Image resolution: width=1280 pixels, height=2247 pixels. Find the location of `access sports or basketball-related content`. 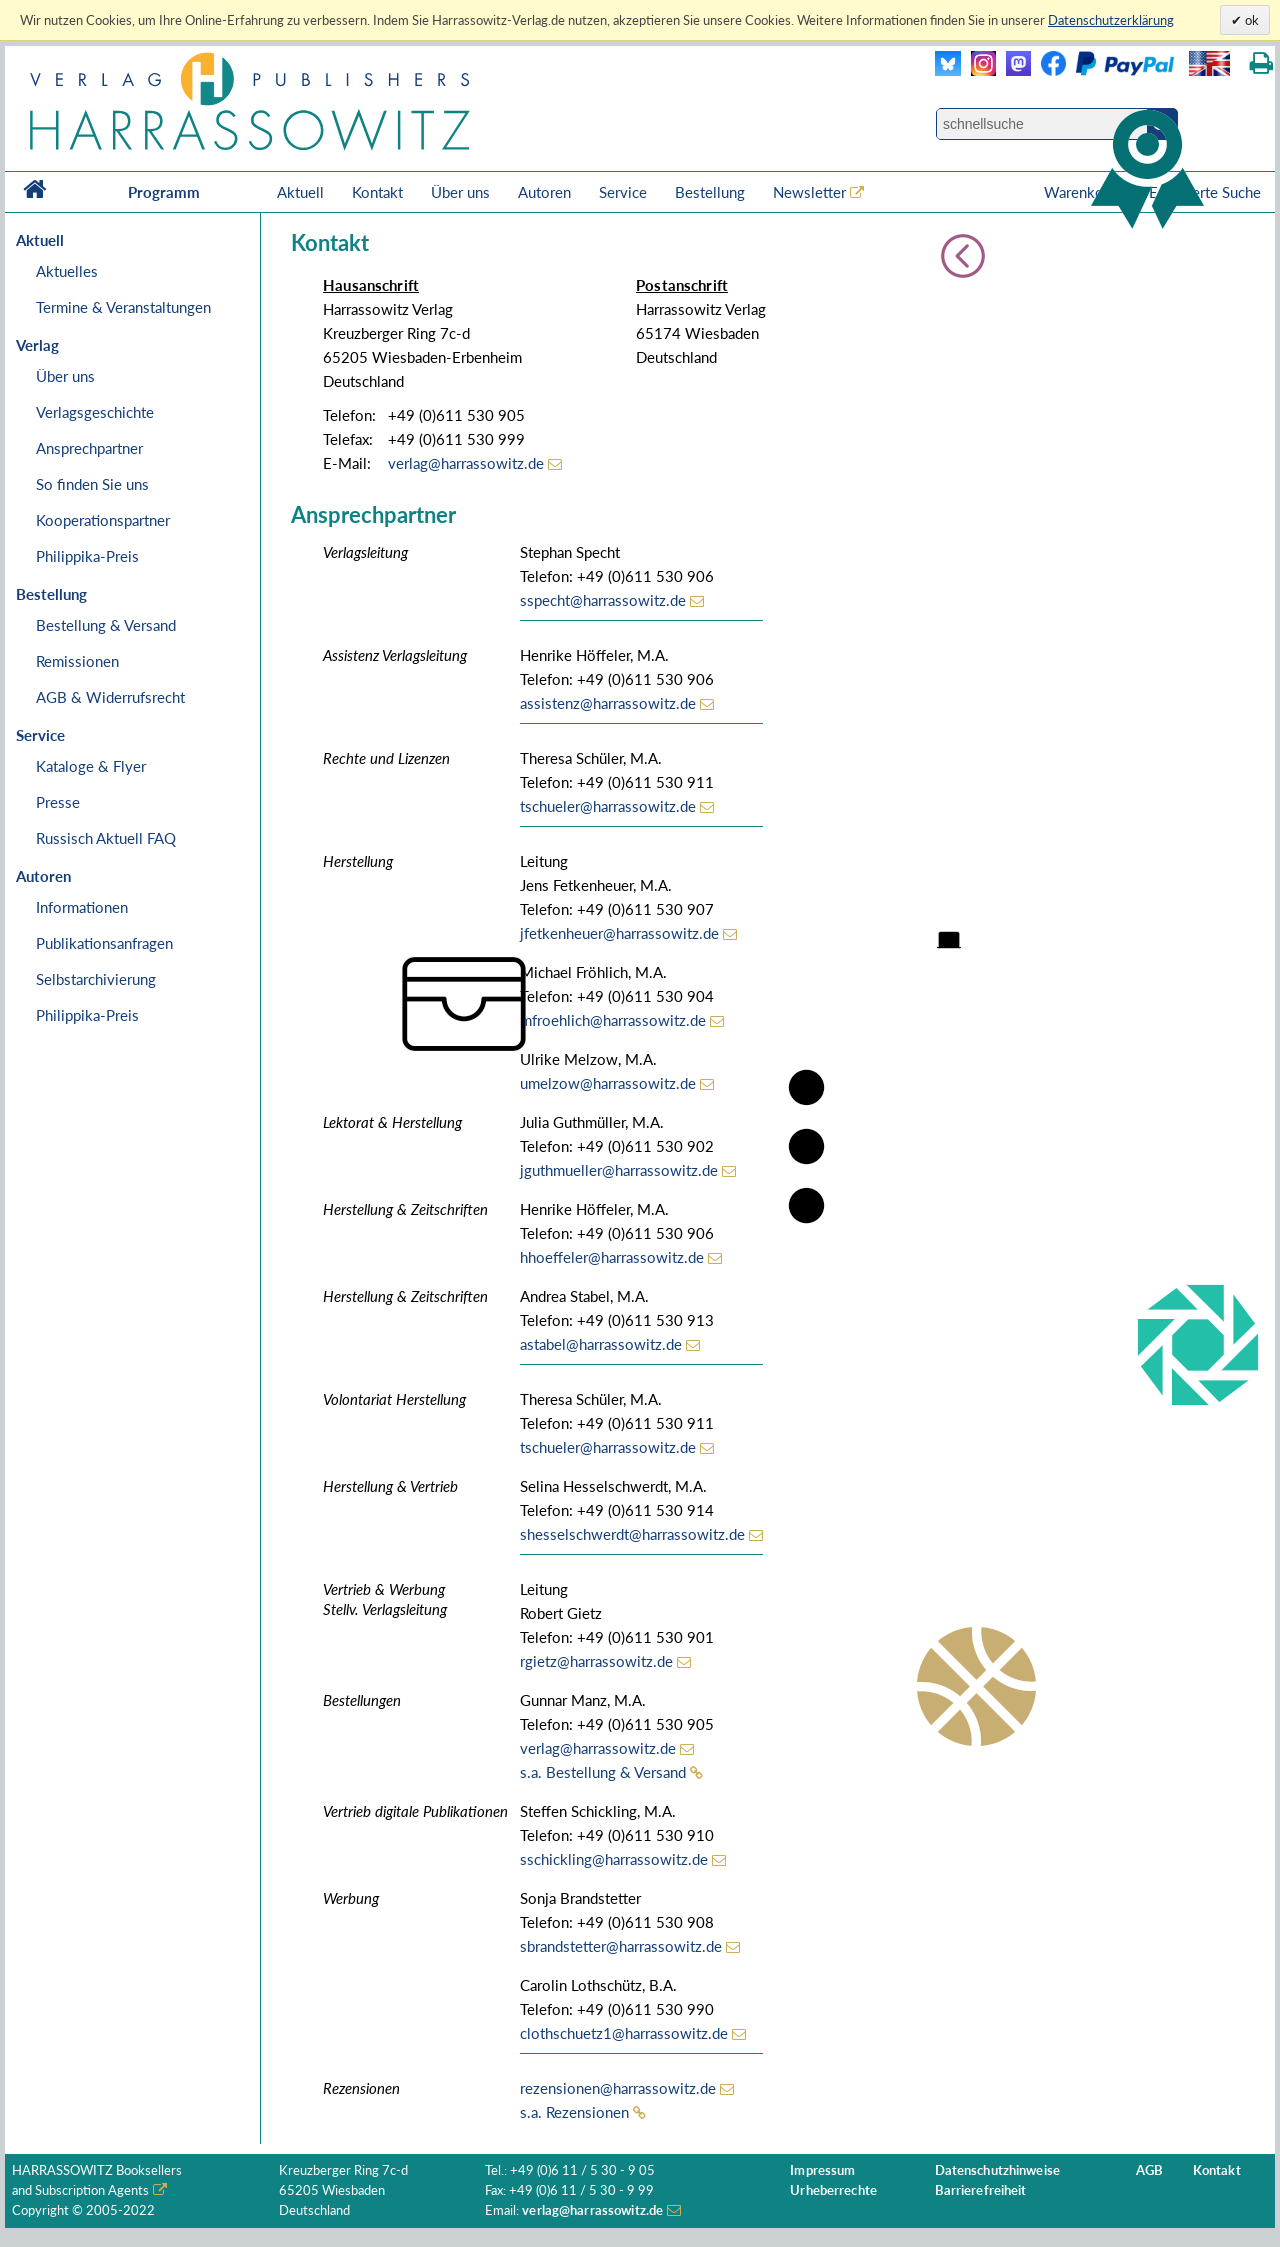

access sports or basketball-related content is located at coordinates (976, 1686).